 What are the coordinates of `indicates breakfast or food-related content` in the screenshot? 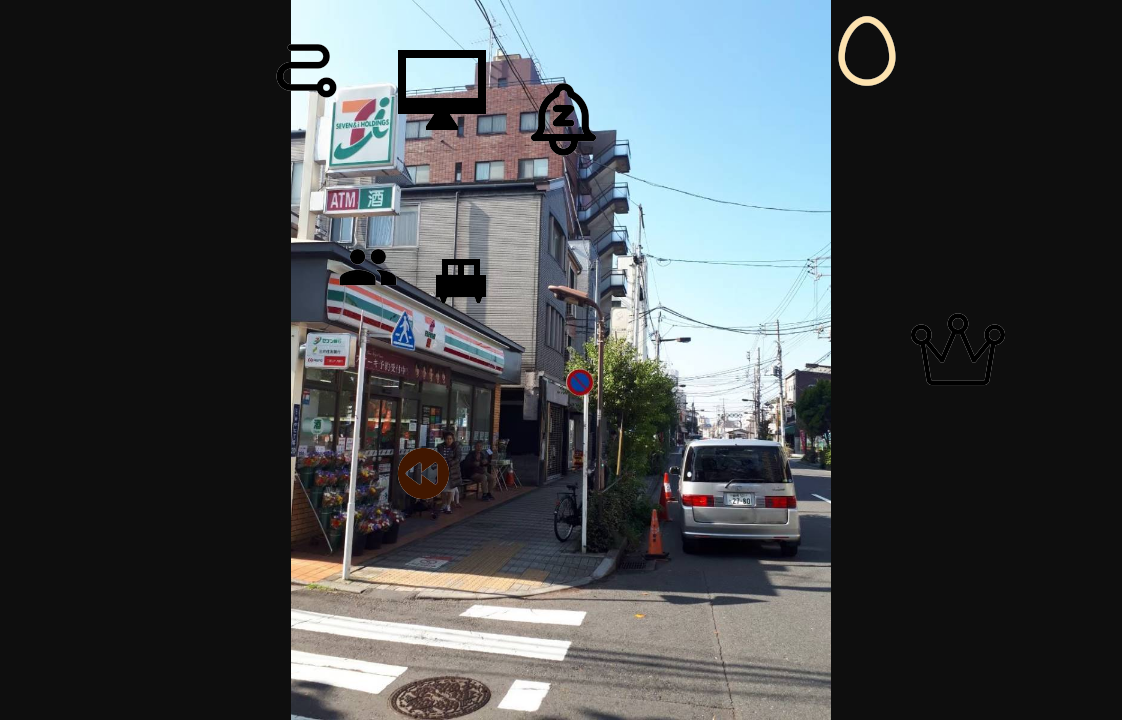 It's located at (867, 51).